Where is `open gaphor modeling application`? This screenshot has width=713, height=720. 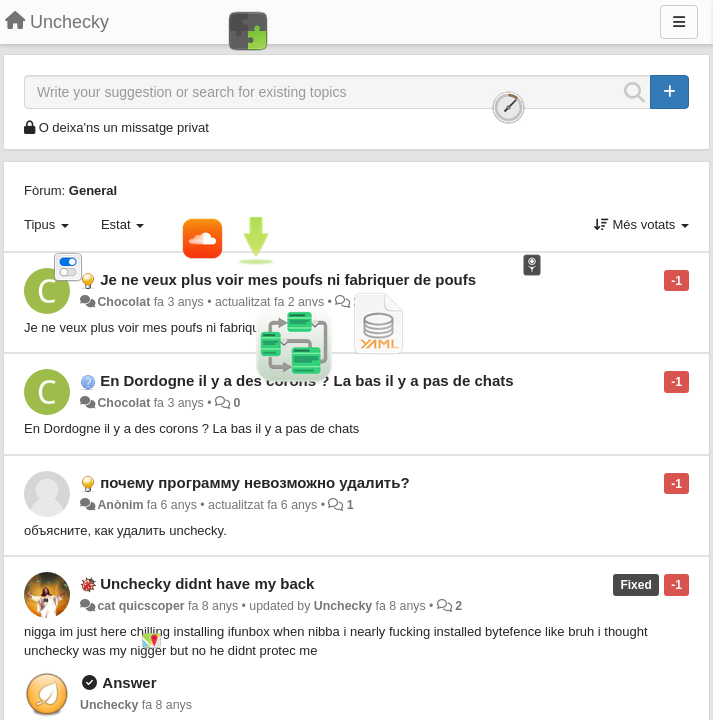 open gaphor modeling application is located at coordinates (294, 344).